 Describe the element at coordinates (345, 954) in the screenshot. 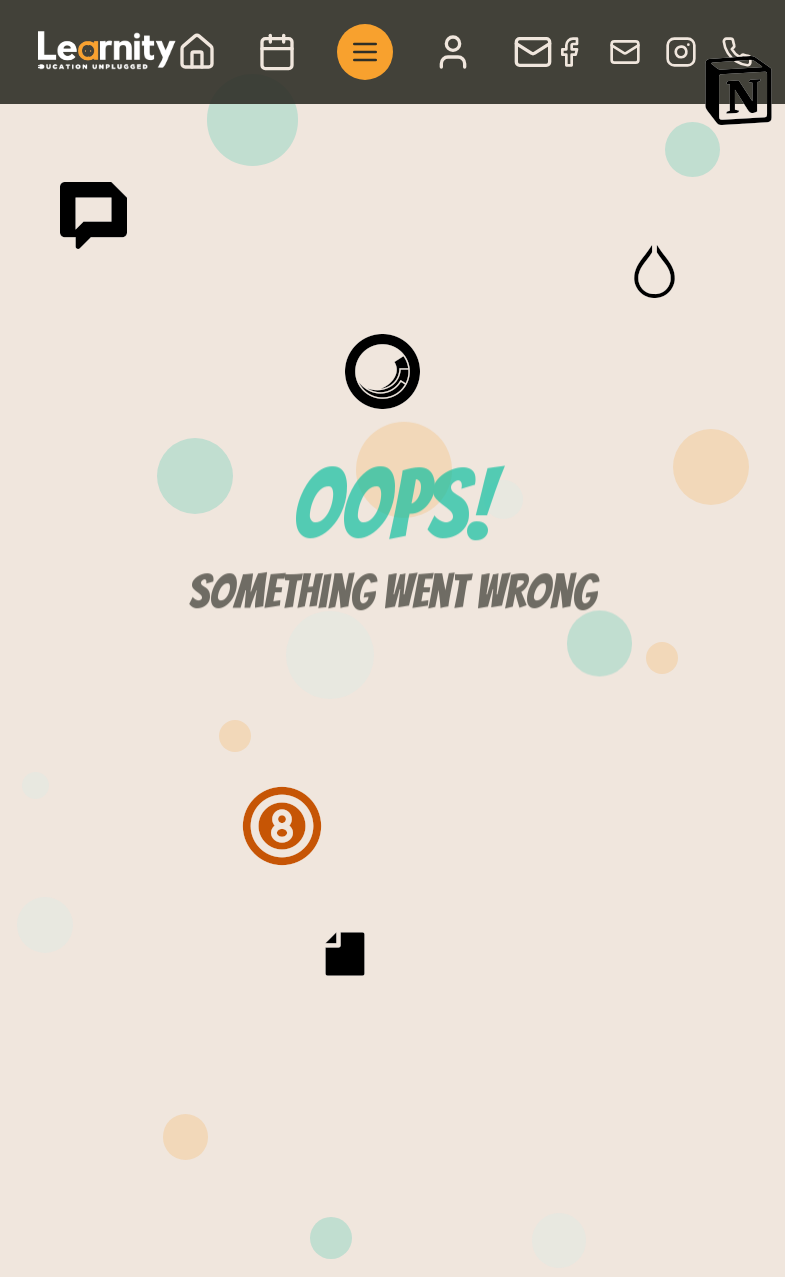

I see `view or open a document` at that location.